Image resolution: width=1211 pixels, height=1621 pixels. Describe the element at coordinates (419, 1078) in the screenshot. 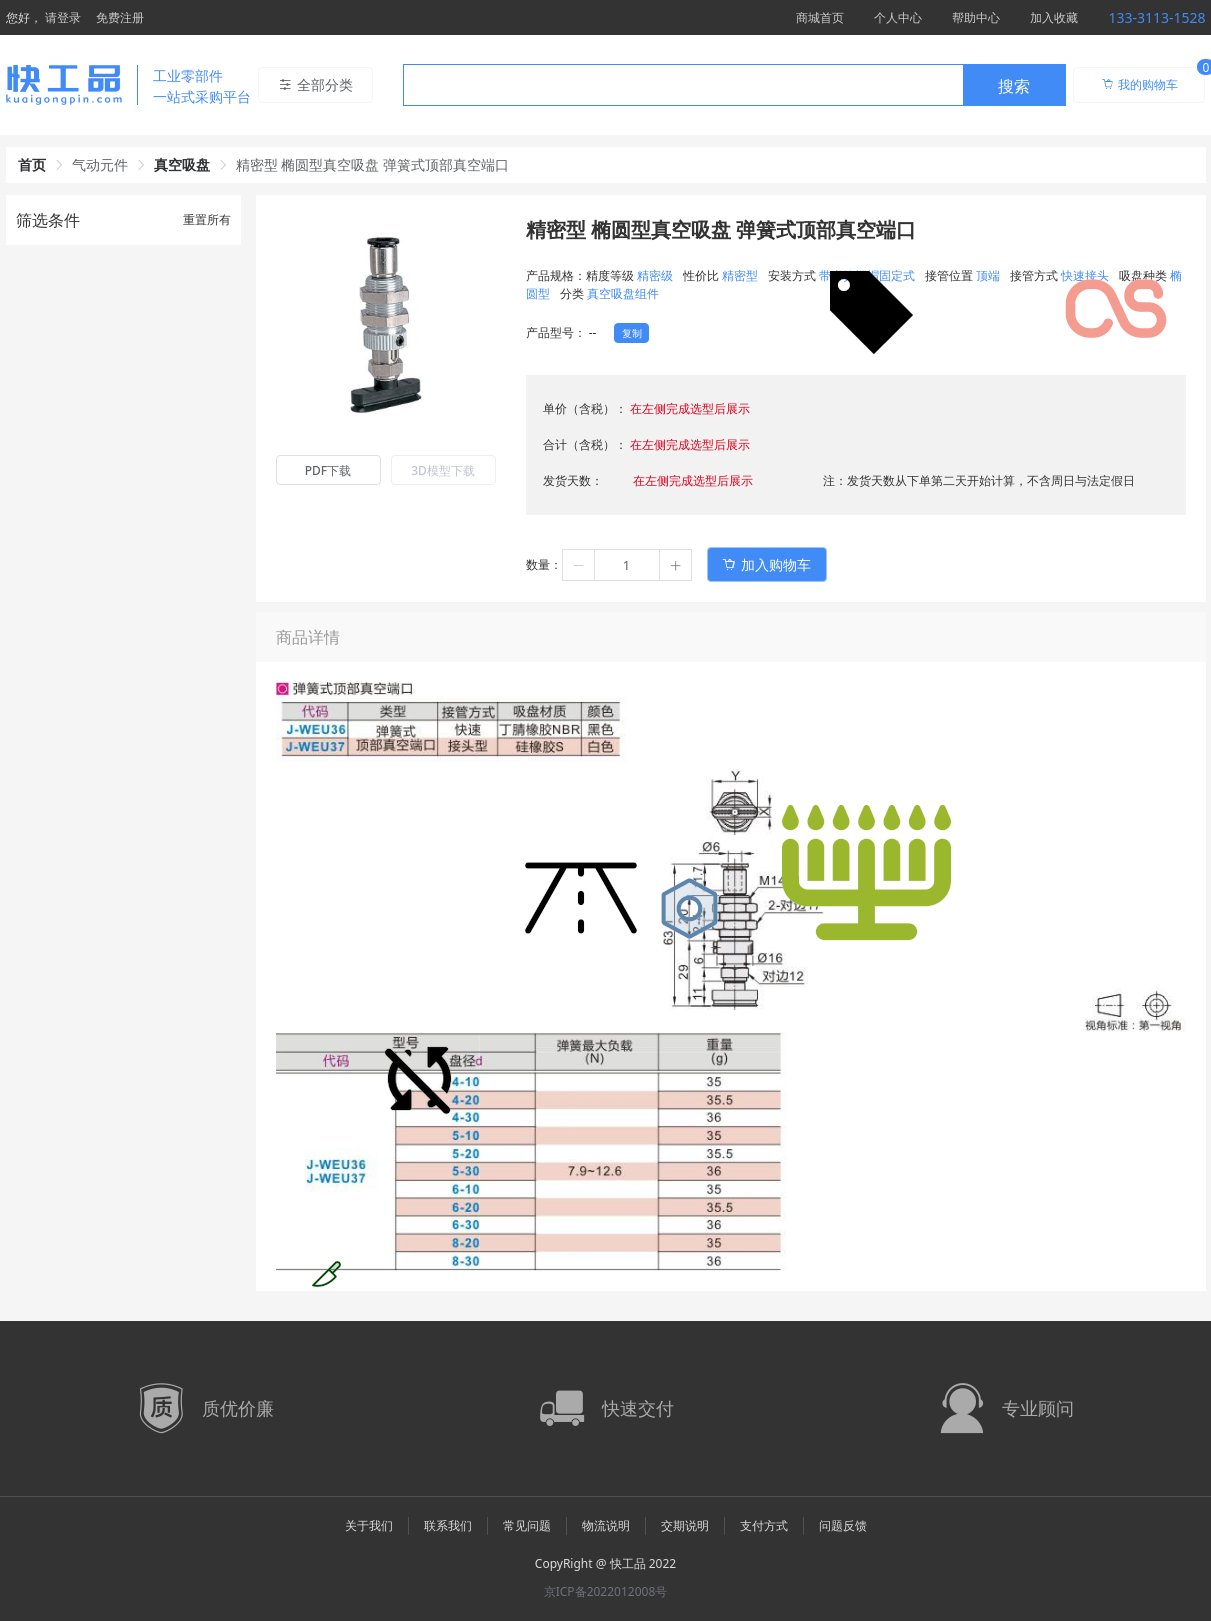

I see `sync is disabled or turned off` at that location.